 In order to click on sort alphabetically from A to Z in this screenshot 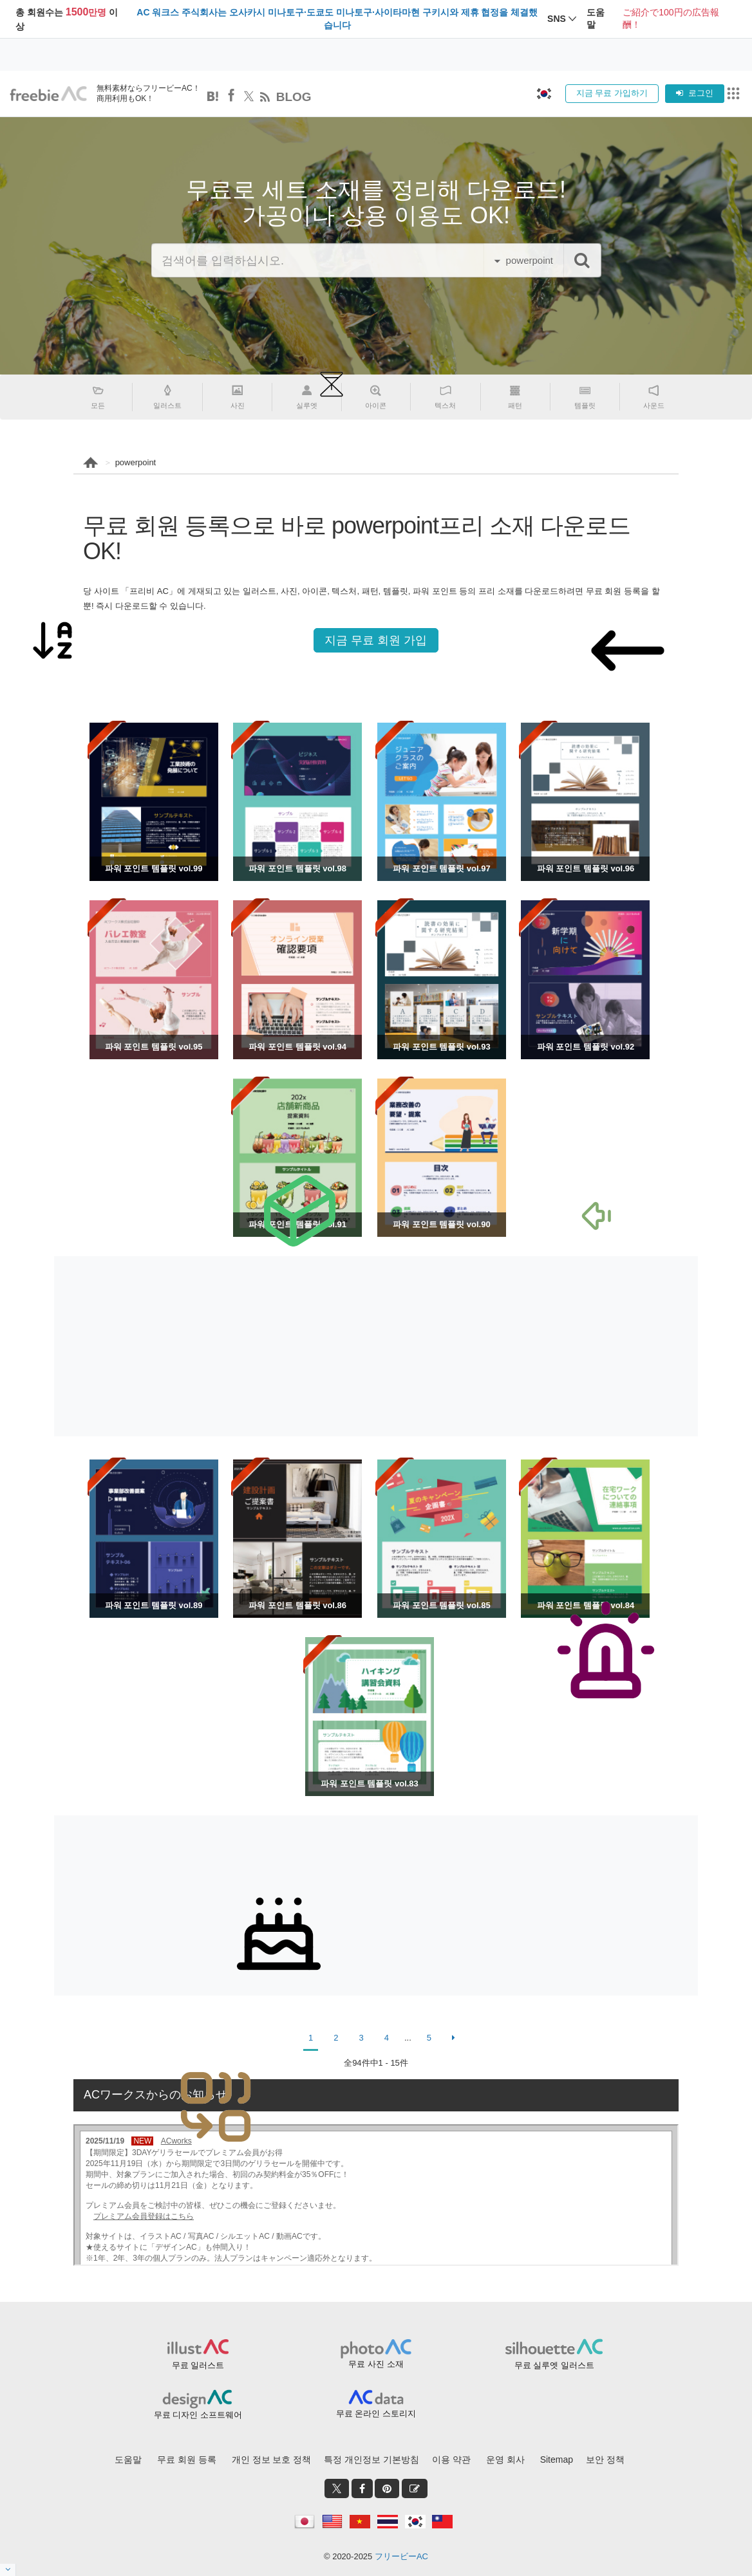, I will do `click(53, 640)`.